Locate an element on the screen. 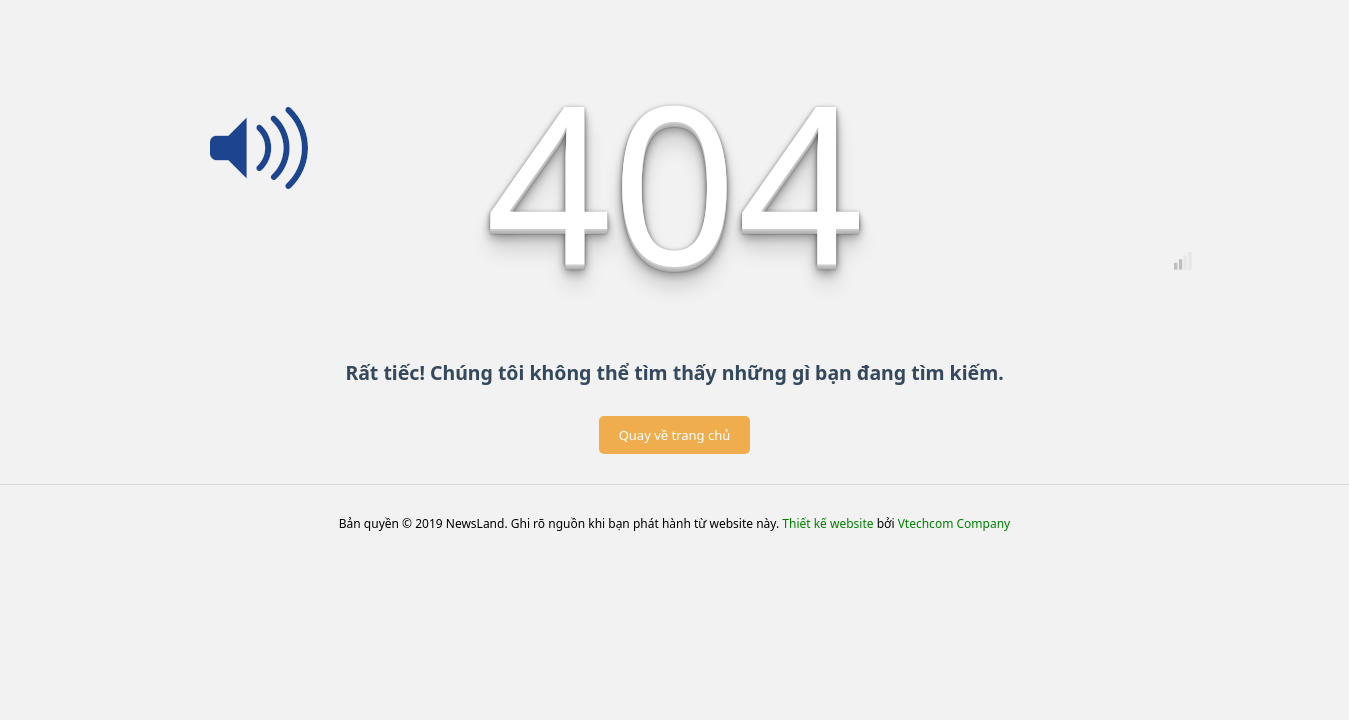 Image resolution: width=1349 pixels, height=720 pixels. indicates moderate cellular signal strength is located at coordinates (1183, 261).